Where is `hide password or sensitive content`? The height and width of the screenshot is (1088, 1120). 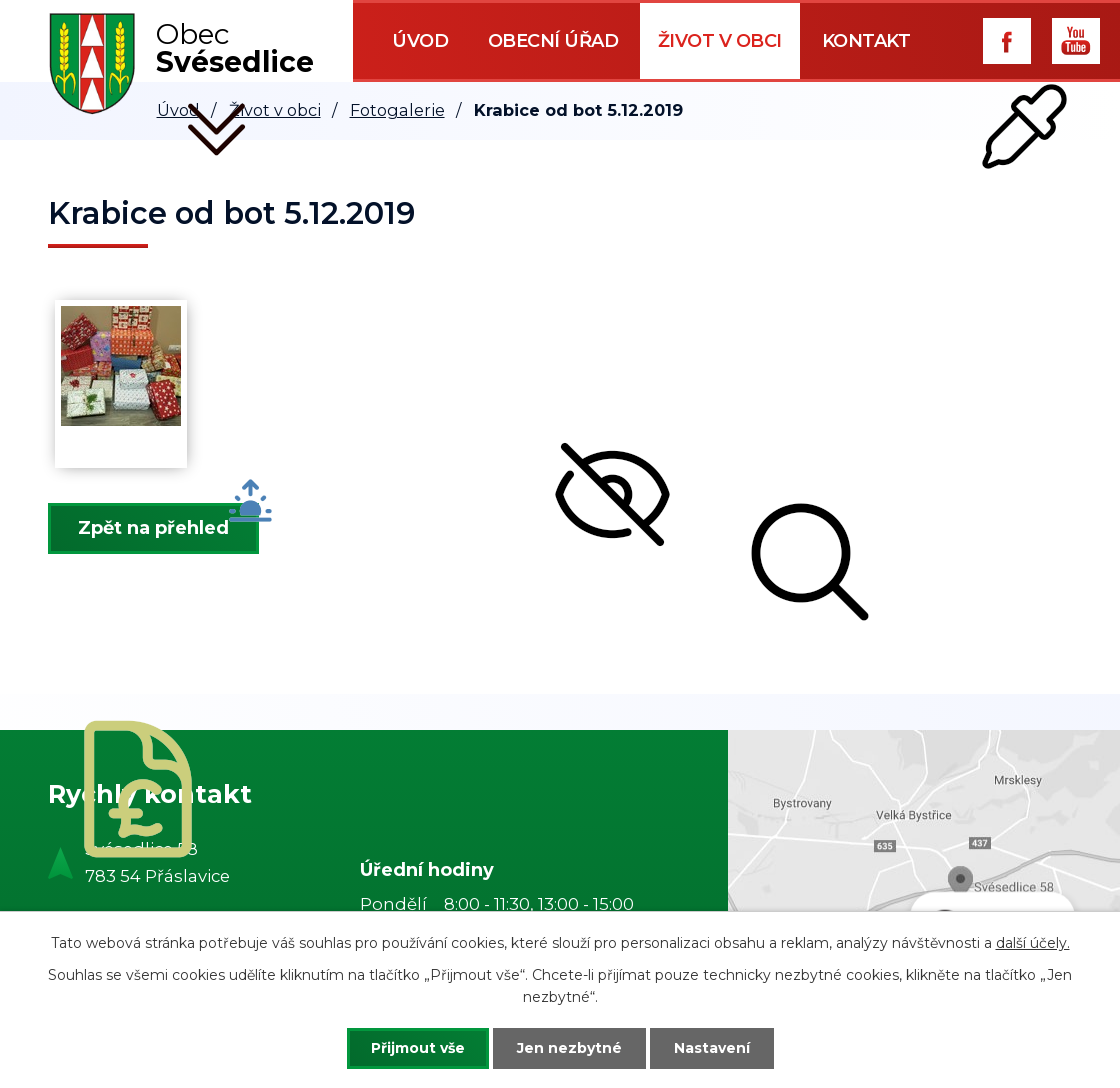 hide password or sensitive content is located at coordinates (612, 494).